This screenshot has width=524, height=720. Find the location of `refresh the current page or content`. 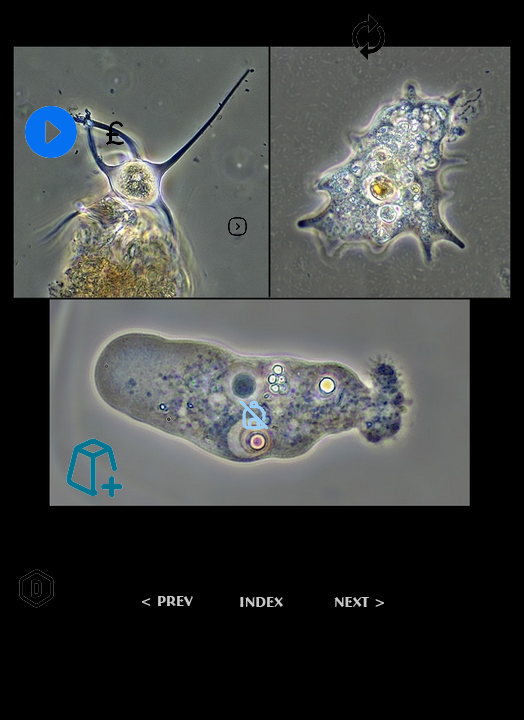

refresh the current page or content is located at coordinates (368, 37).